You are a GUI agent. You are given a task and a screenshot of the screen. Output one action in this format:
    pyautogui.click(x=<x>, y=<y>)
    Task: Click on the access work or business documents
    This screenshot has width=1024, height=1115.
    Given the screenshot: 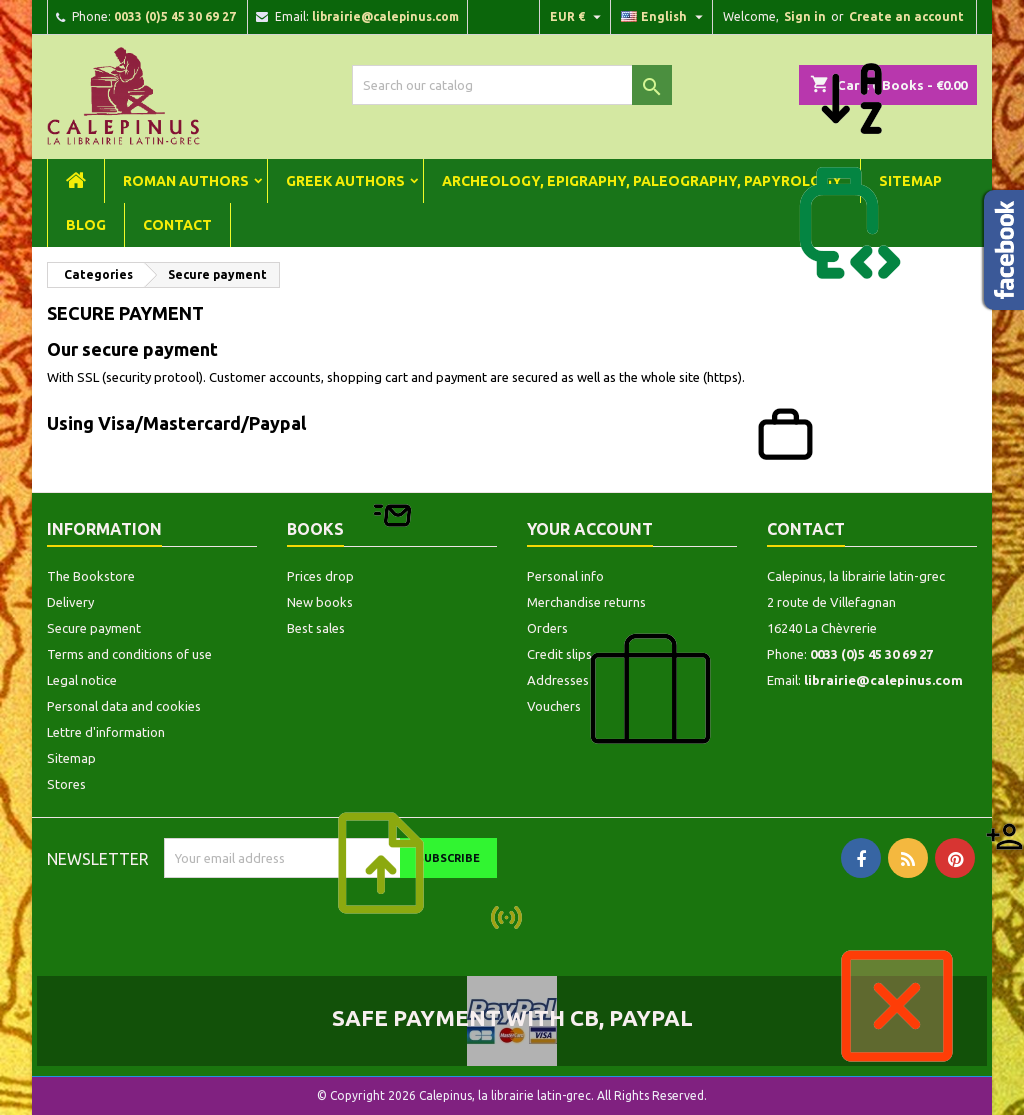 What is the action you would take?
    pyautogui.click(x=785, y=435)
    